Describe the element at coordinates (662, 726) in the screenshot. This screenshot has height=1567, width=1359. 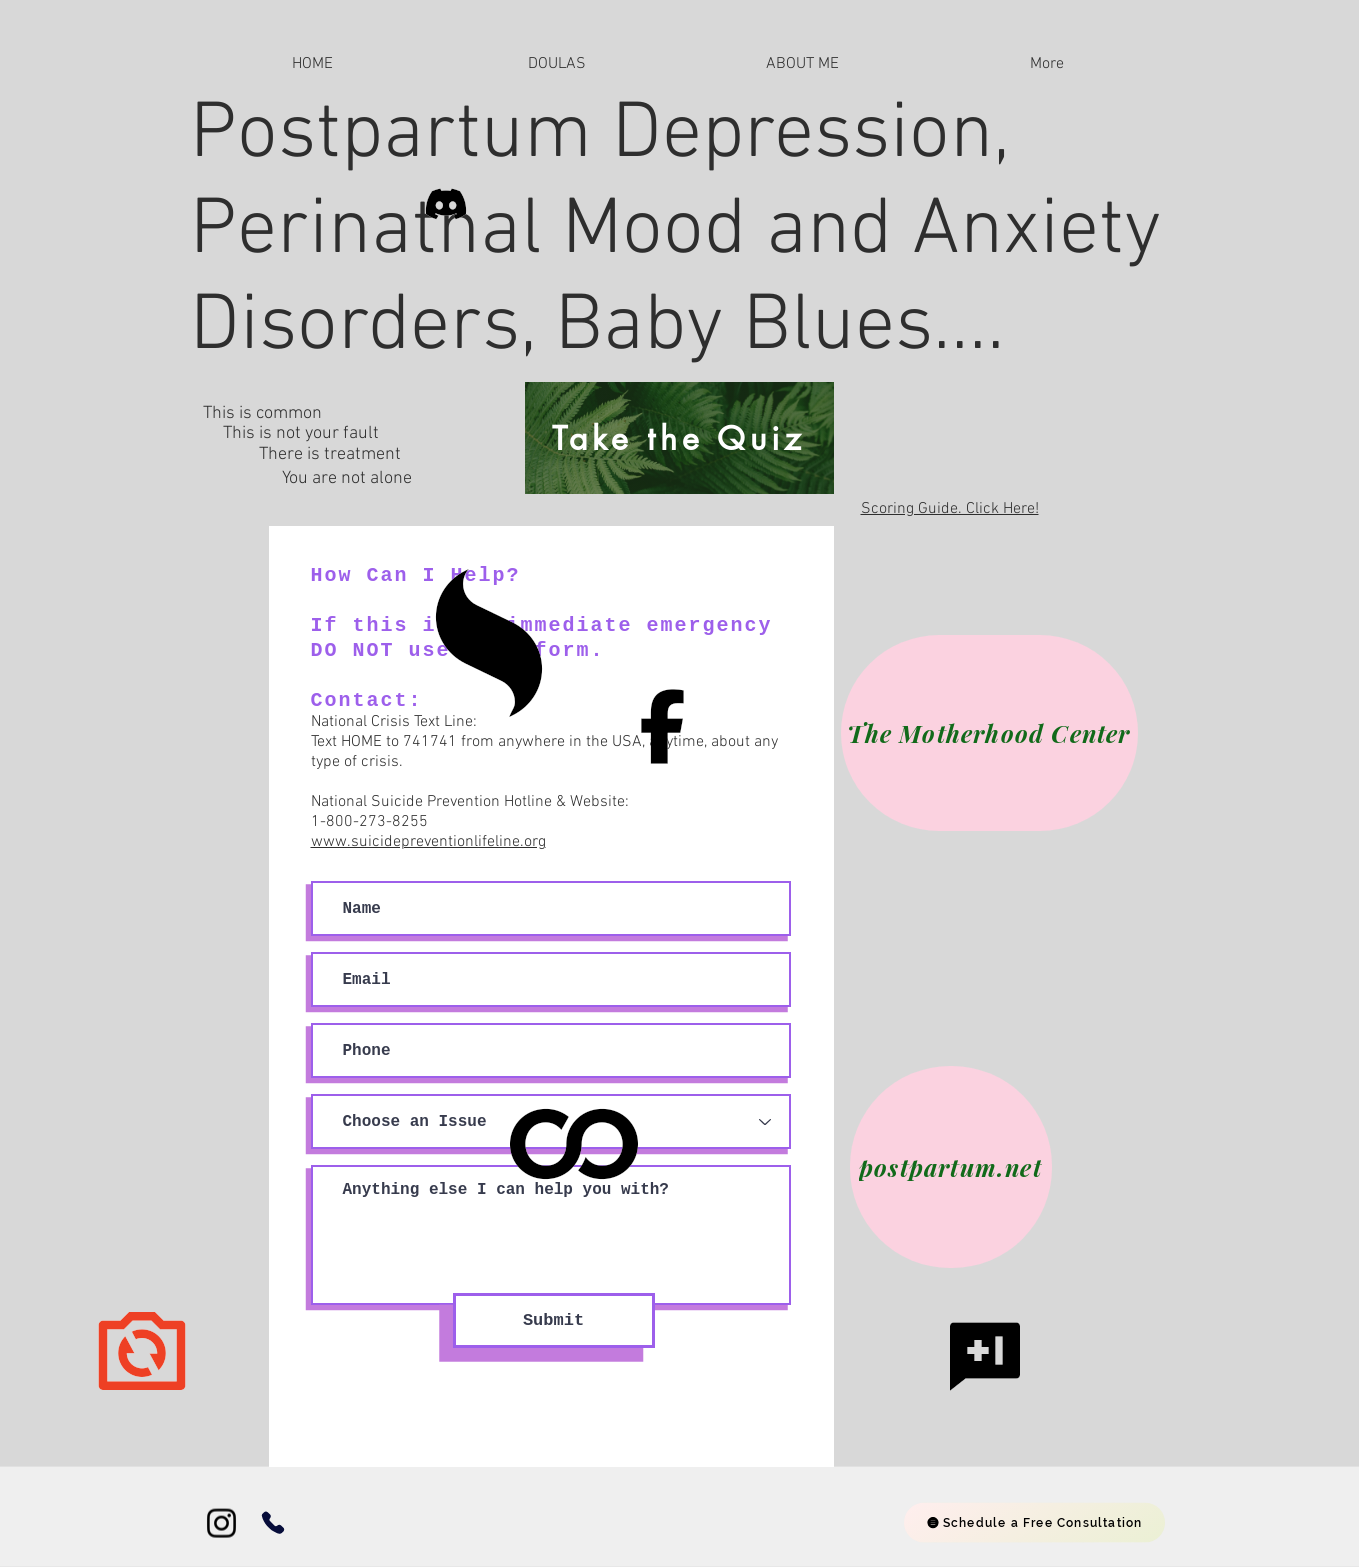
I see `connect with facebook` at that location.